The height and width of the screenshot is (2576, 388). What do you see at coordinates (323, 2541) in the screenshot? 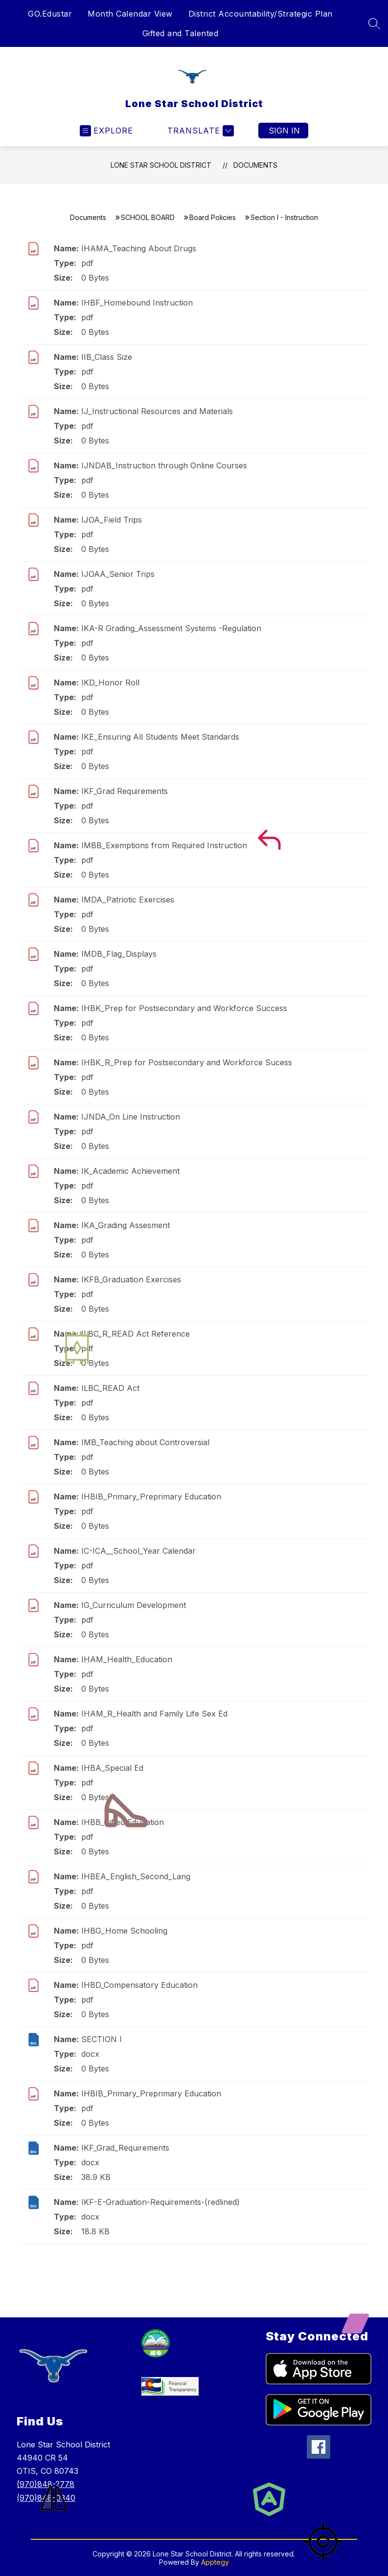
I see `center map on current location` at bounding box center [323, 2541].